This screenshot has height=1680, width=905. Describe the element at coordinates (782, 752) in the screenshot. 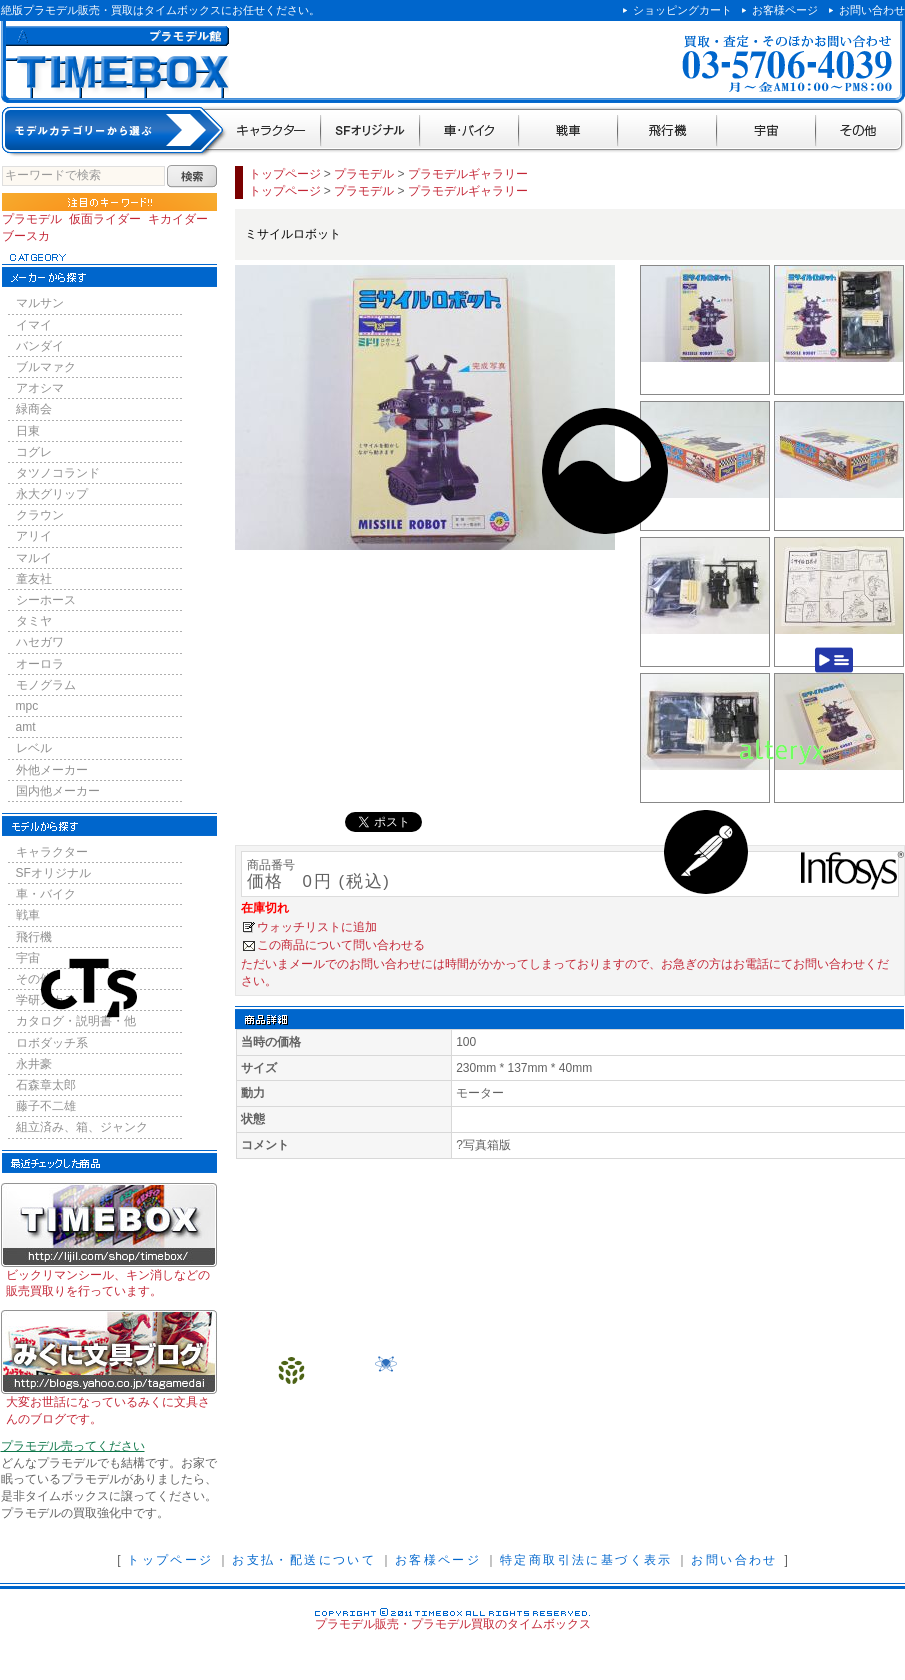

I see `alteryx logo - link to alteryx data analytics platform` at that location.